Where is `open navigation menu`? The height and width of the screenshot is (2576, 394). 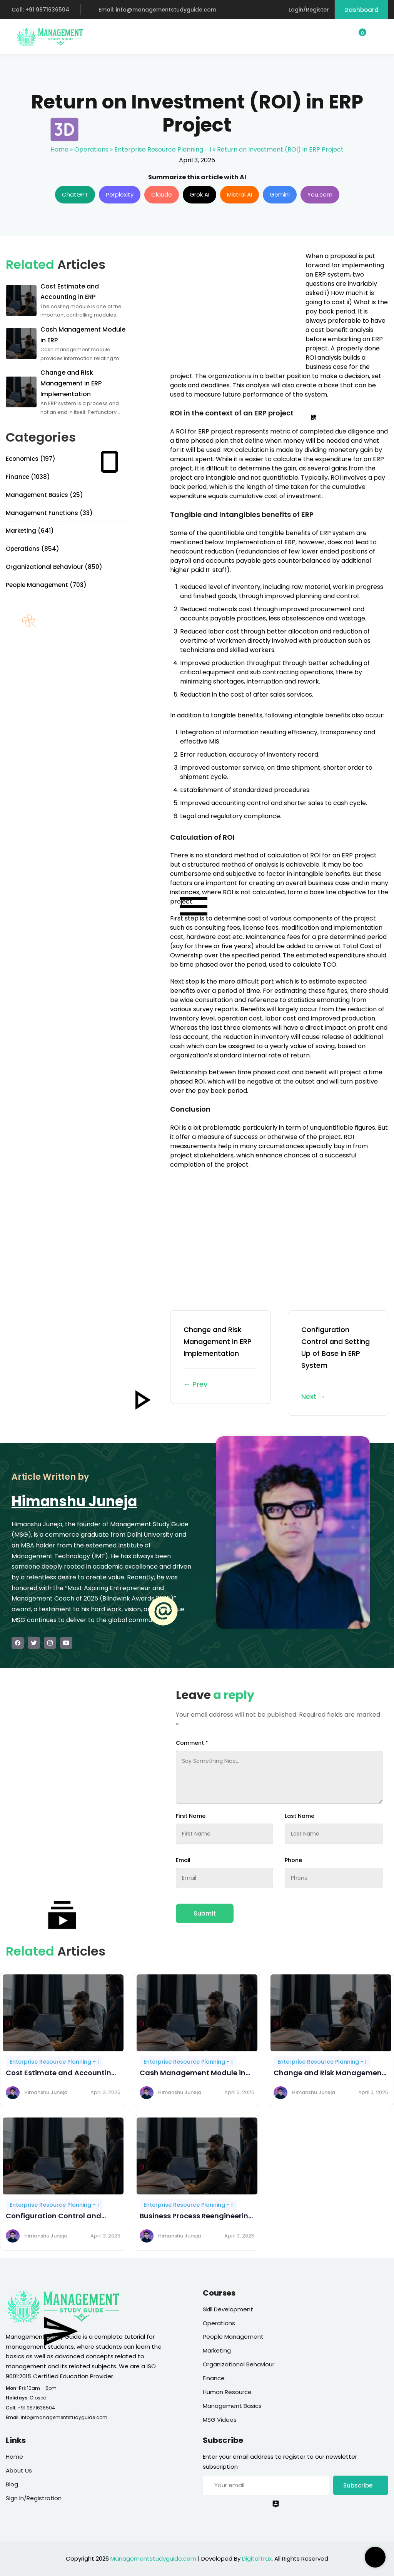 open navigation menu is located at coordinates (194, 906).